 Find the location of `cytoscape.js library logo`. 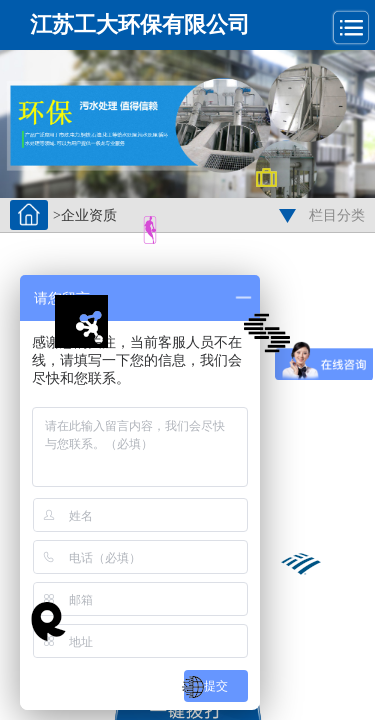

cytoscape.js library logo is located at coordinates (81, 321).